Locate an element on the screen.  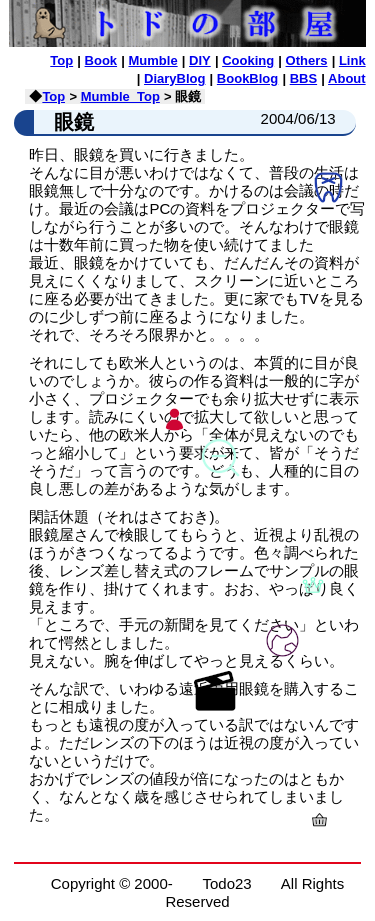
view your profile is located at coordinates (174, 419).